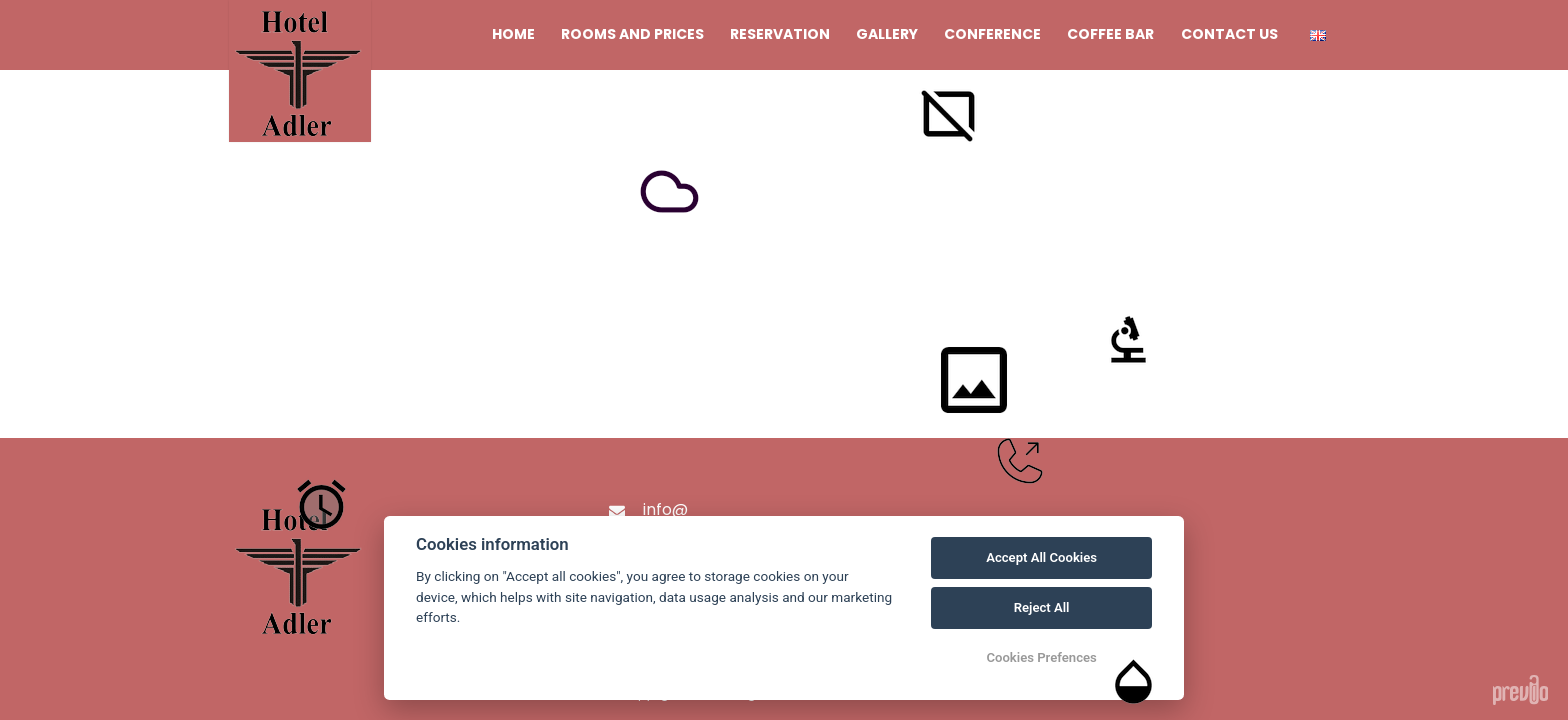  I want to click on insert an image into your document, so click(974, 380).